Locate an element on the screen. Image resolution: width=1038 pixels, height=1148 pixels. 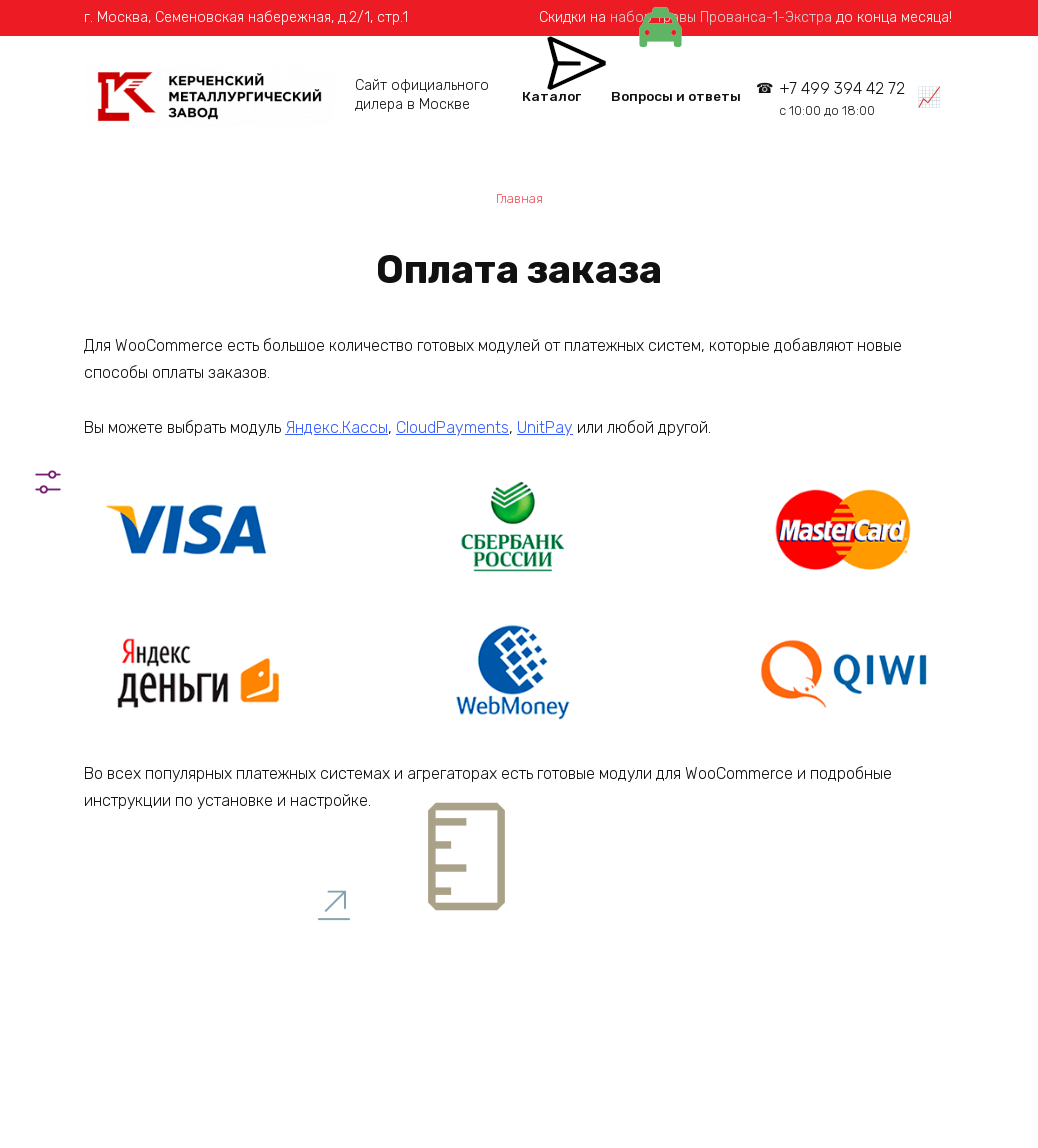
send a message or email is located at coordinates (576, 63).